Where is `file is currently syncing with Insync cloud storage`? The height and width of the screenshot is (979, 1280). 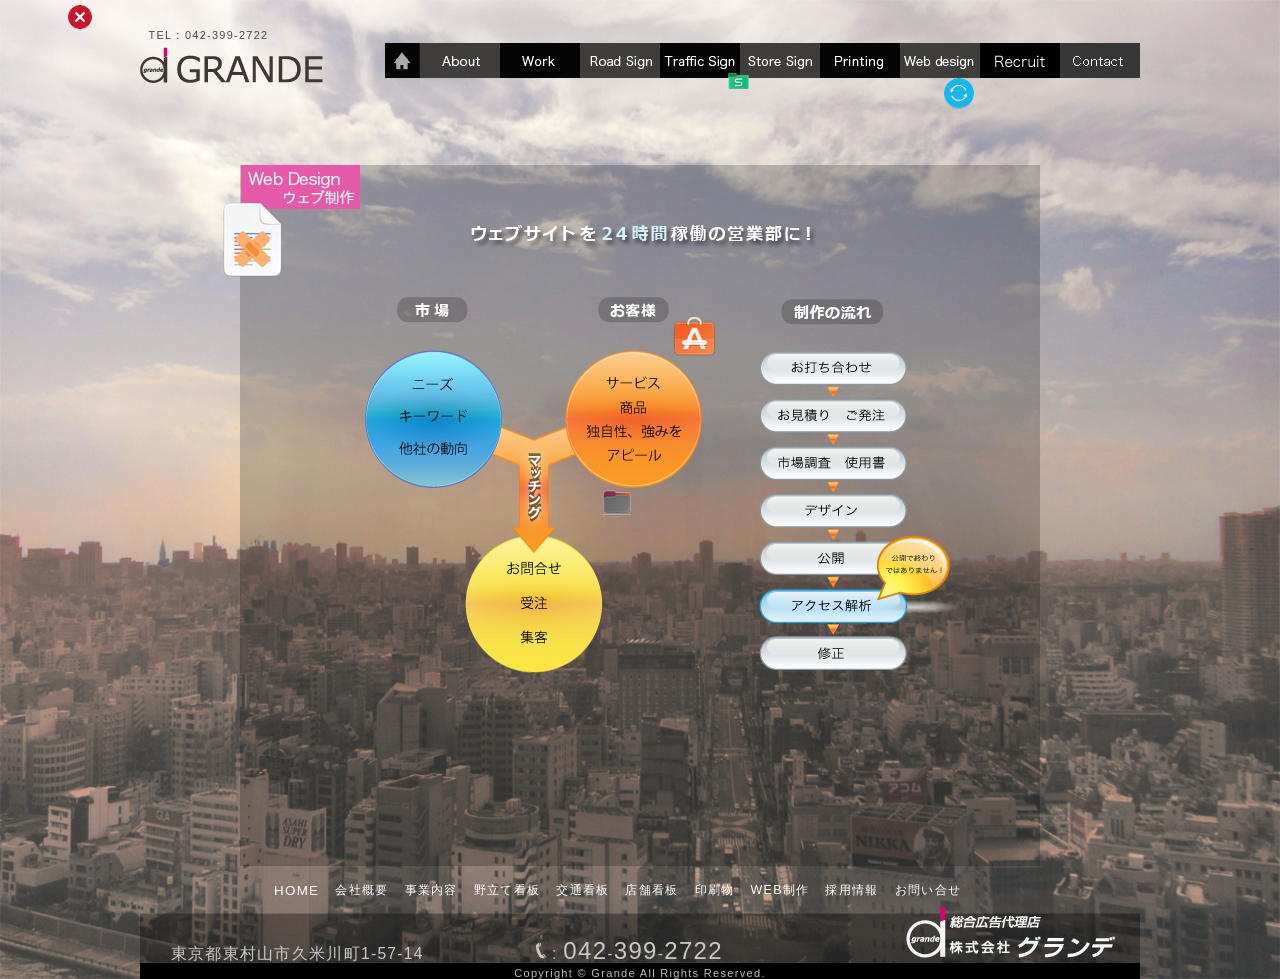
file is currently syncing with Insync cloud storage is located at coordinates (959, 93).